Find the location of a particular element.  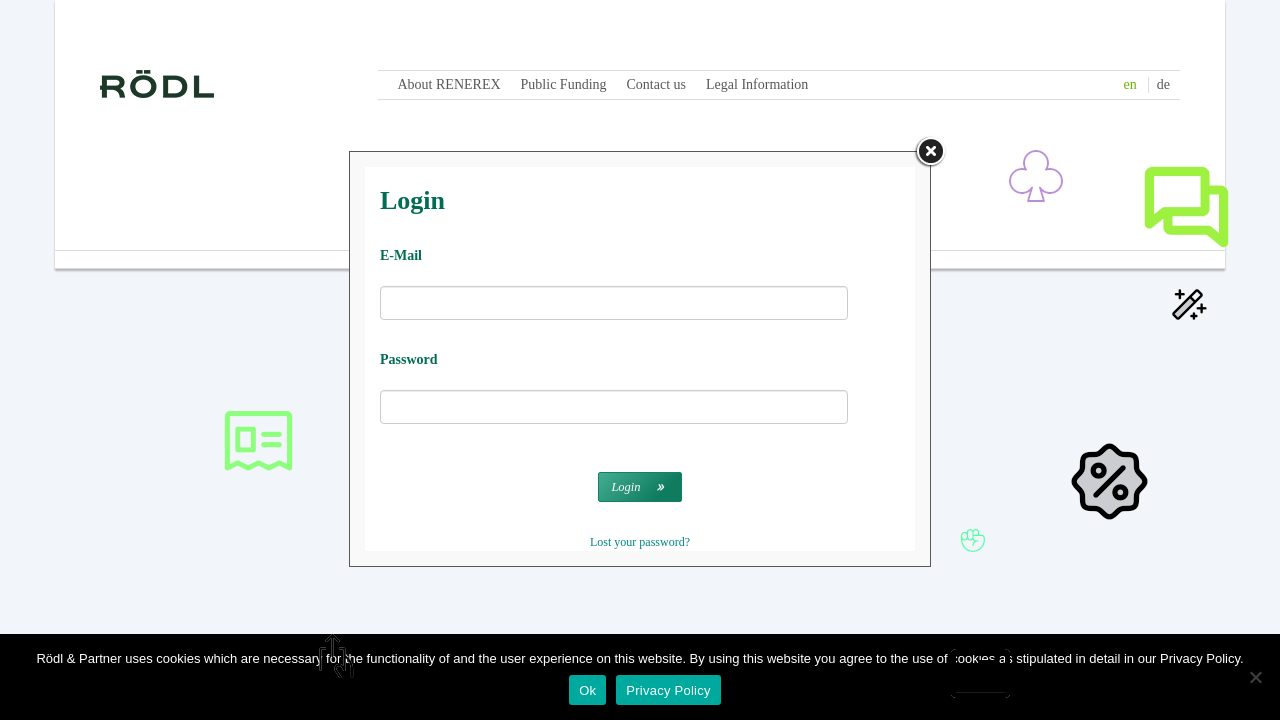

indicates solidarity or support is located at coordinates (973, 540).